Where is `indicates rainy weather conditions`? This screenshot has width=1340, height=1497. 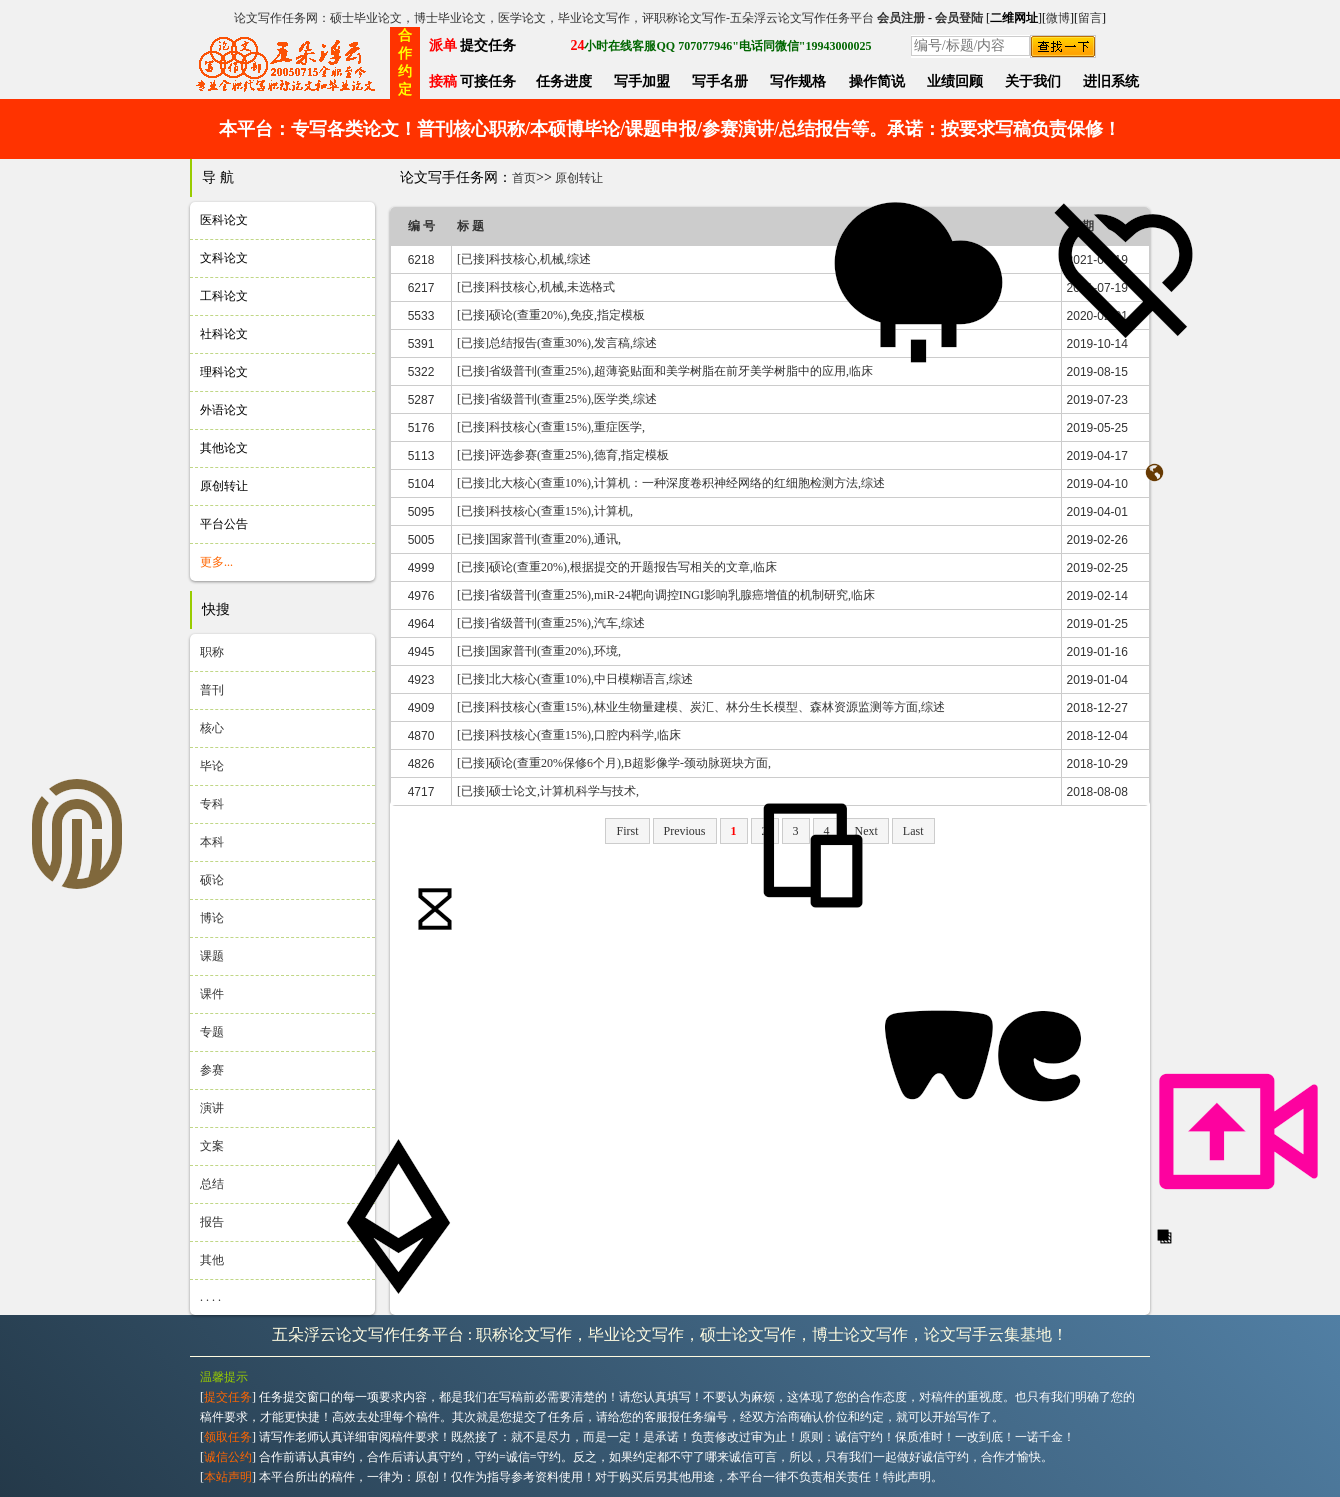 indicates rainy weather conditions is located at coordinates (918, 278).